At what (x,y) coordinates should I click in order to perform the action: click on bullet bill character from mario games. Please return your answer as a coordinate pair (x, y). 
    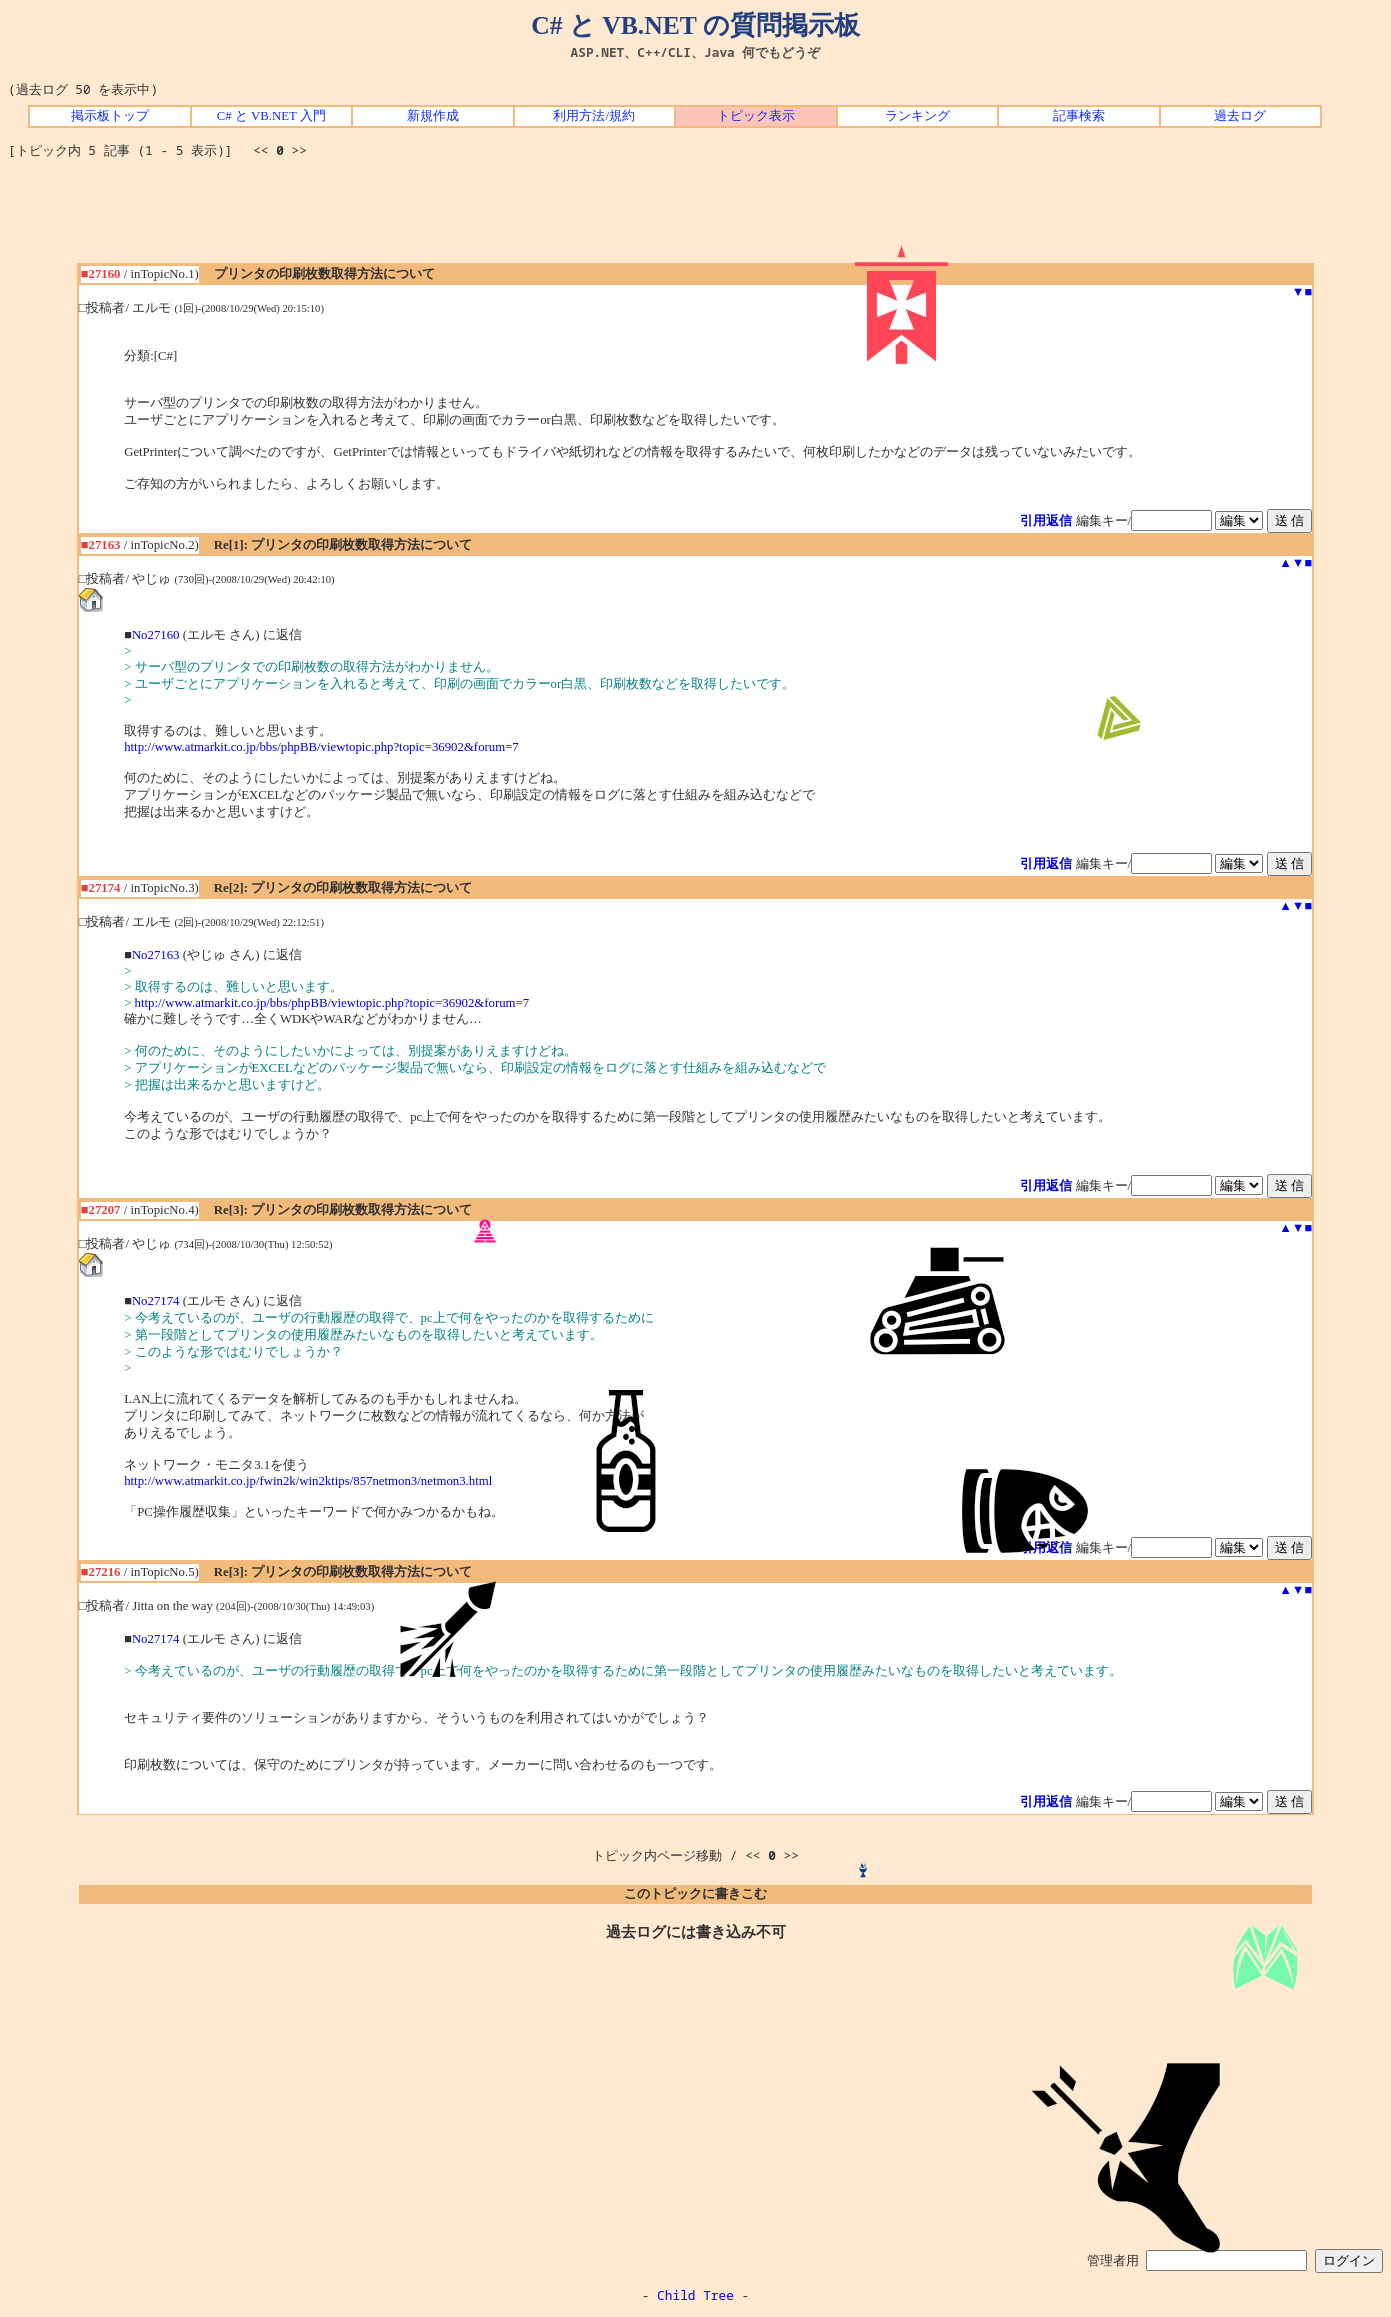
    Looking at the image, I should click on (1025, 1511).